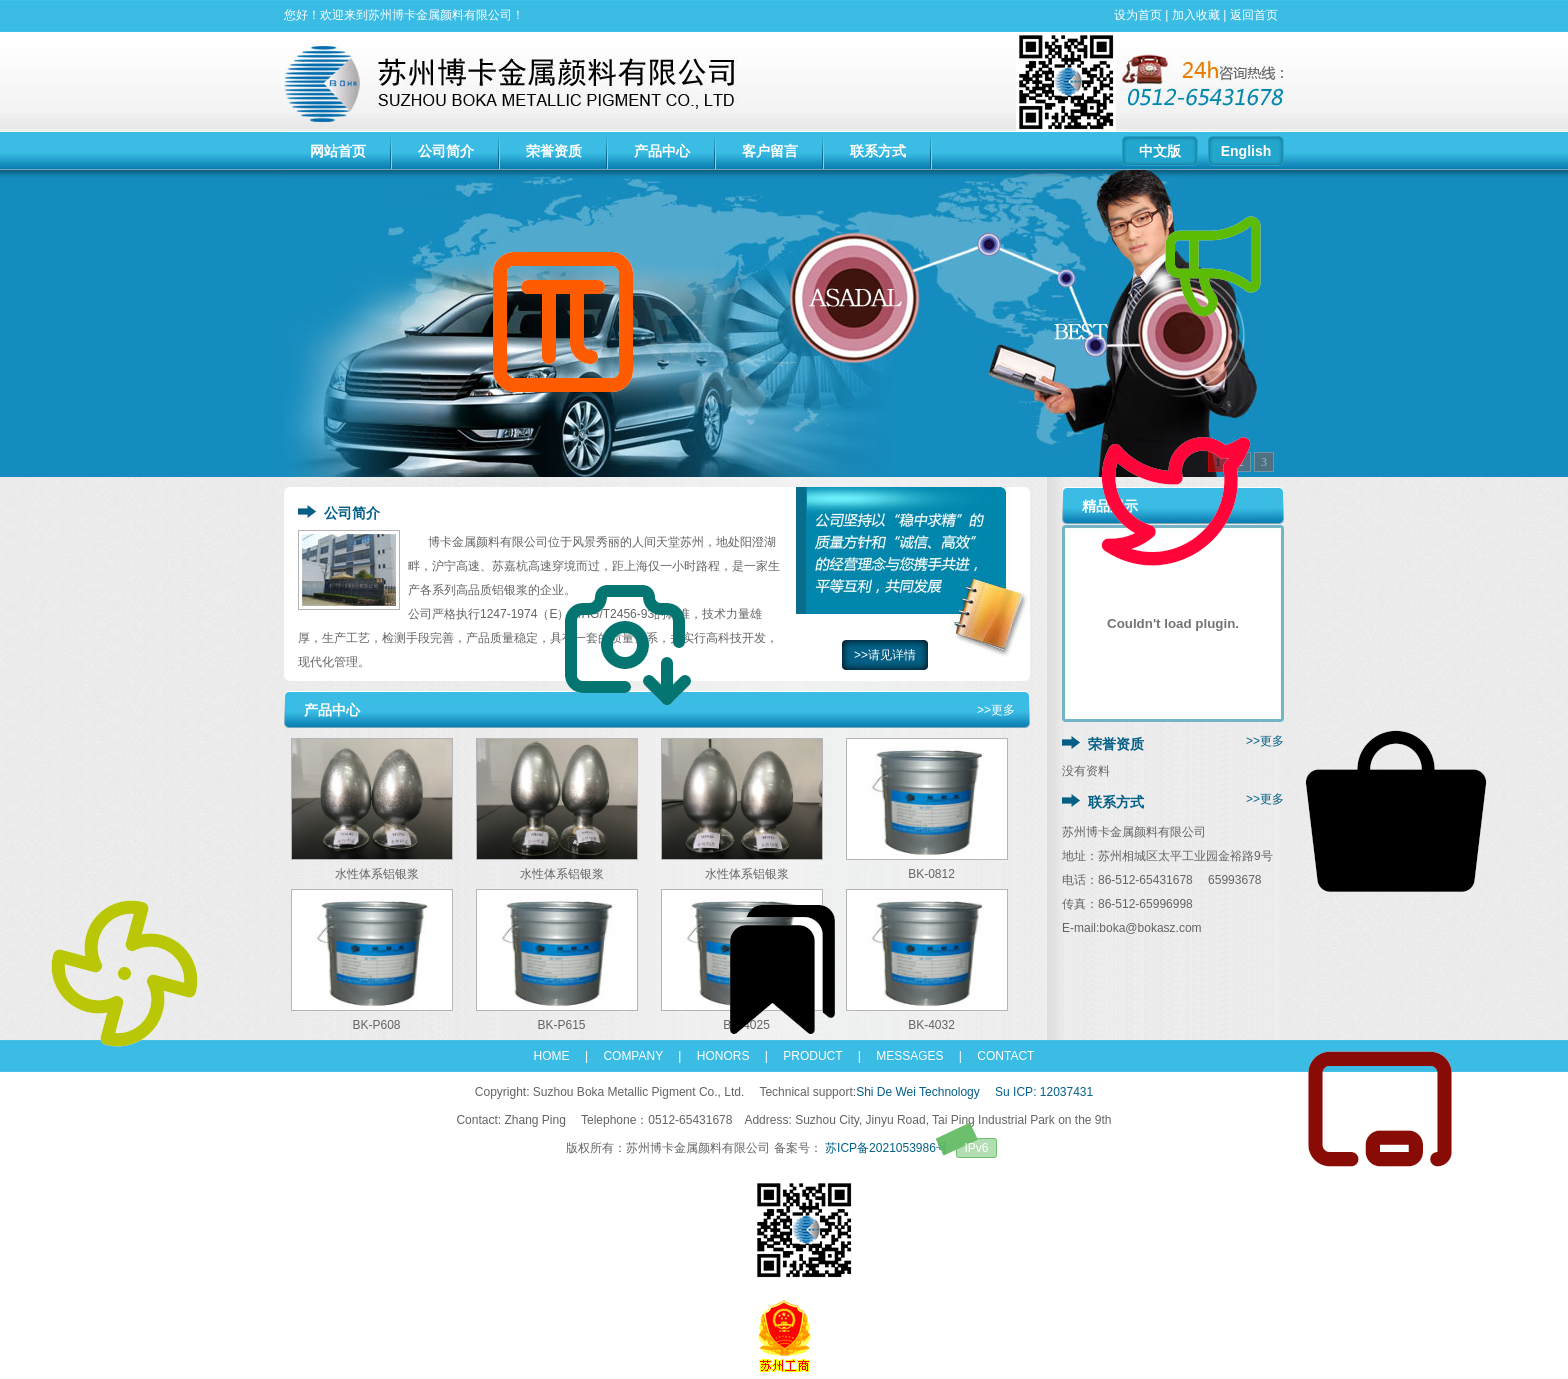 The width and height of the screenshot is (1568, 1379). Describe the element at coordinates (625, 639) in the screenshot. I see `download a captured photo` at that location.